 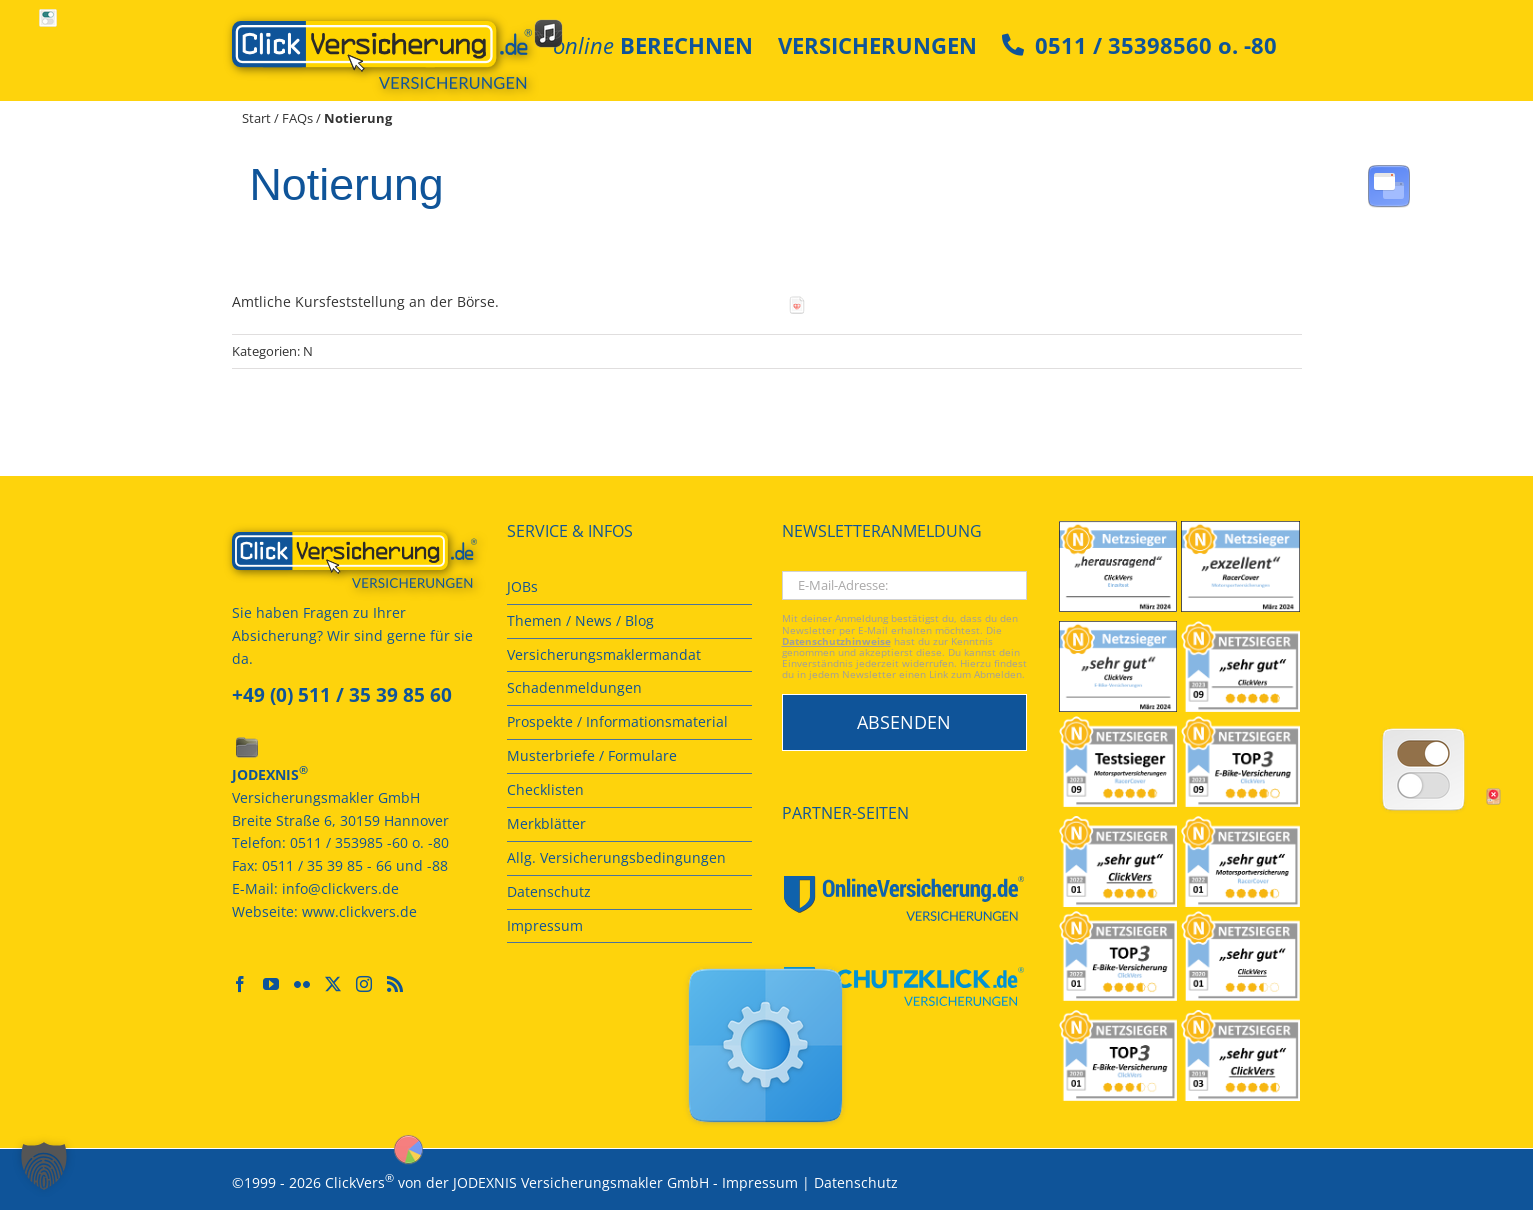 What do you see at coordinates (48, 18) in the screenshot?
I see `open unity tweak tool settings` at bounding box center [48, 18].